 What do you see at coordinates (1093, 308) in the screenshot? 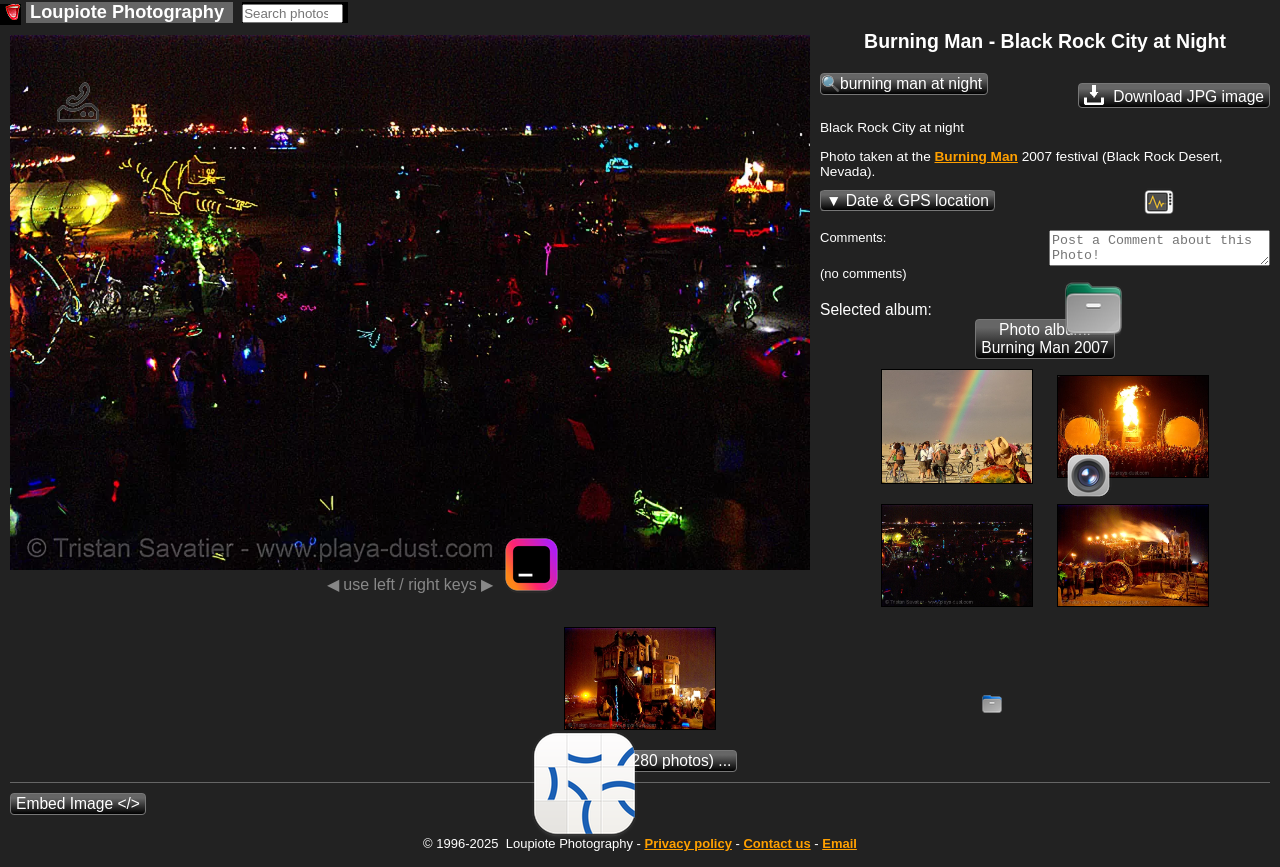
I see `open the file manager` at bounding box center [1093, 308].